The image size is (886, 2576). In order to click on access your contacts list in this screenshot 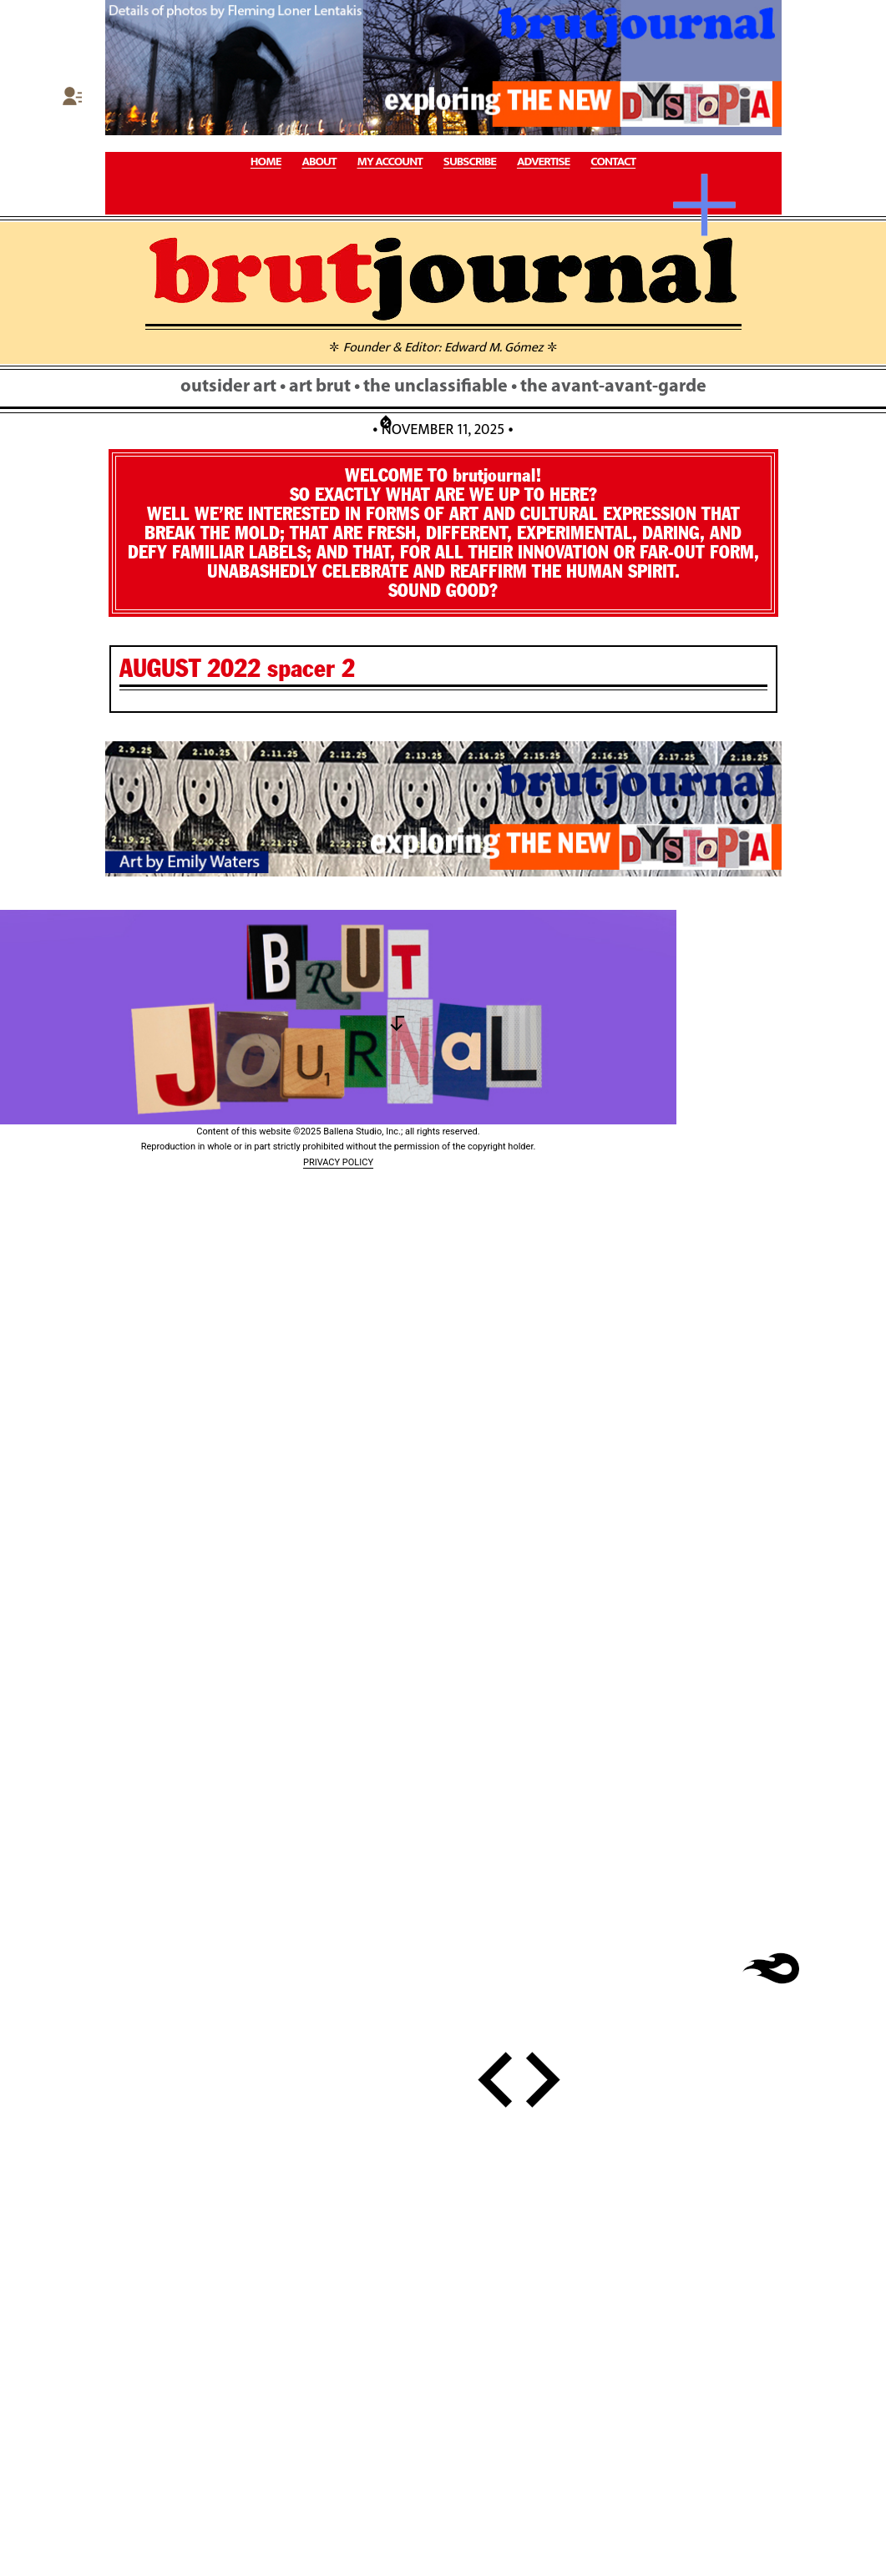, I will do `click(71, 96)`.